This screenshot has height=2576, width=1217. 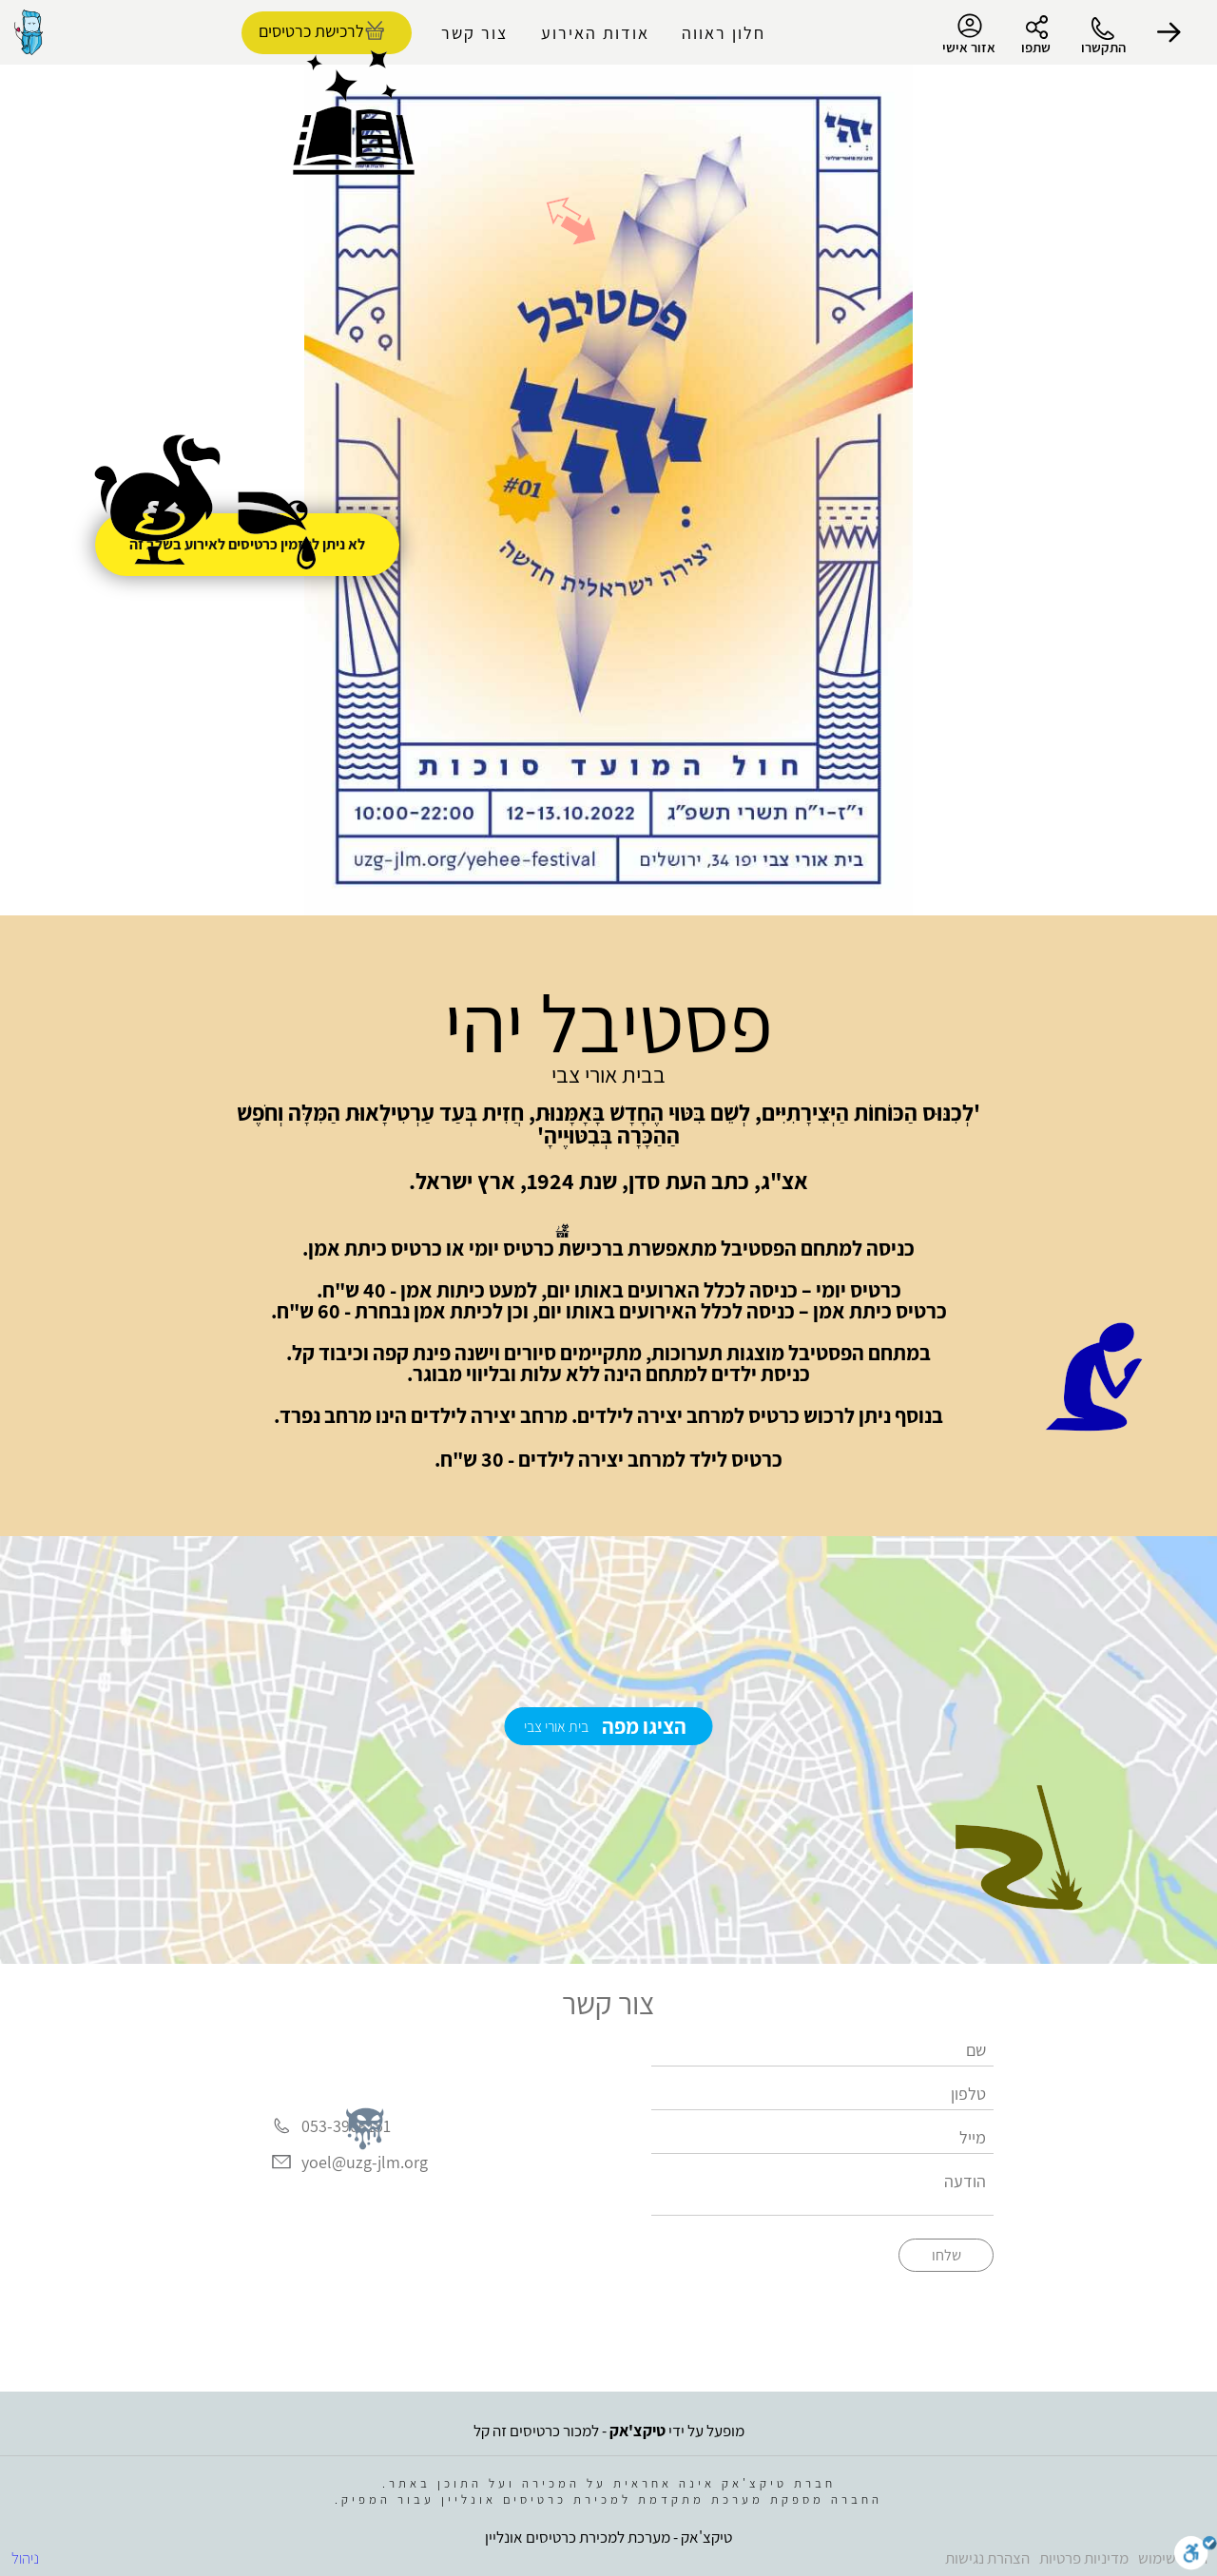 I want to click on open your spell book or magic abilities, so click(x=354, y=112).